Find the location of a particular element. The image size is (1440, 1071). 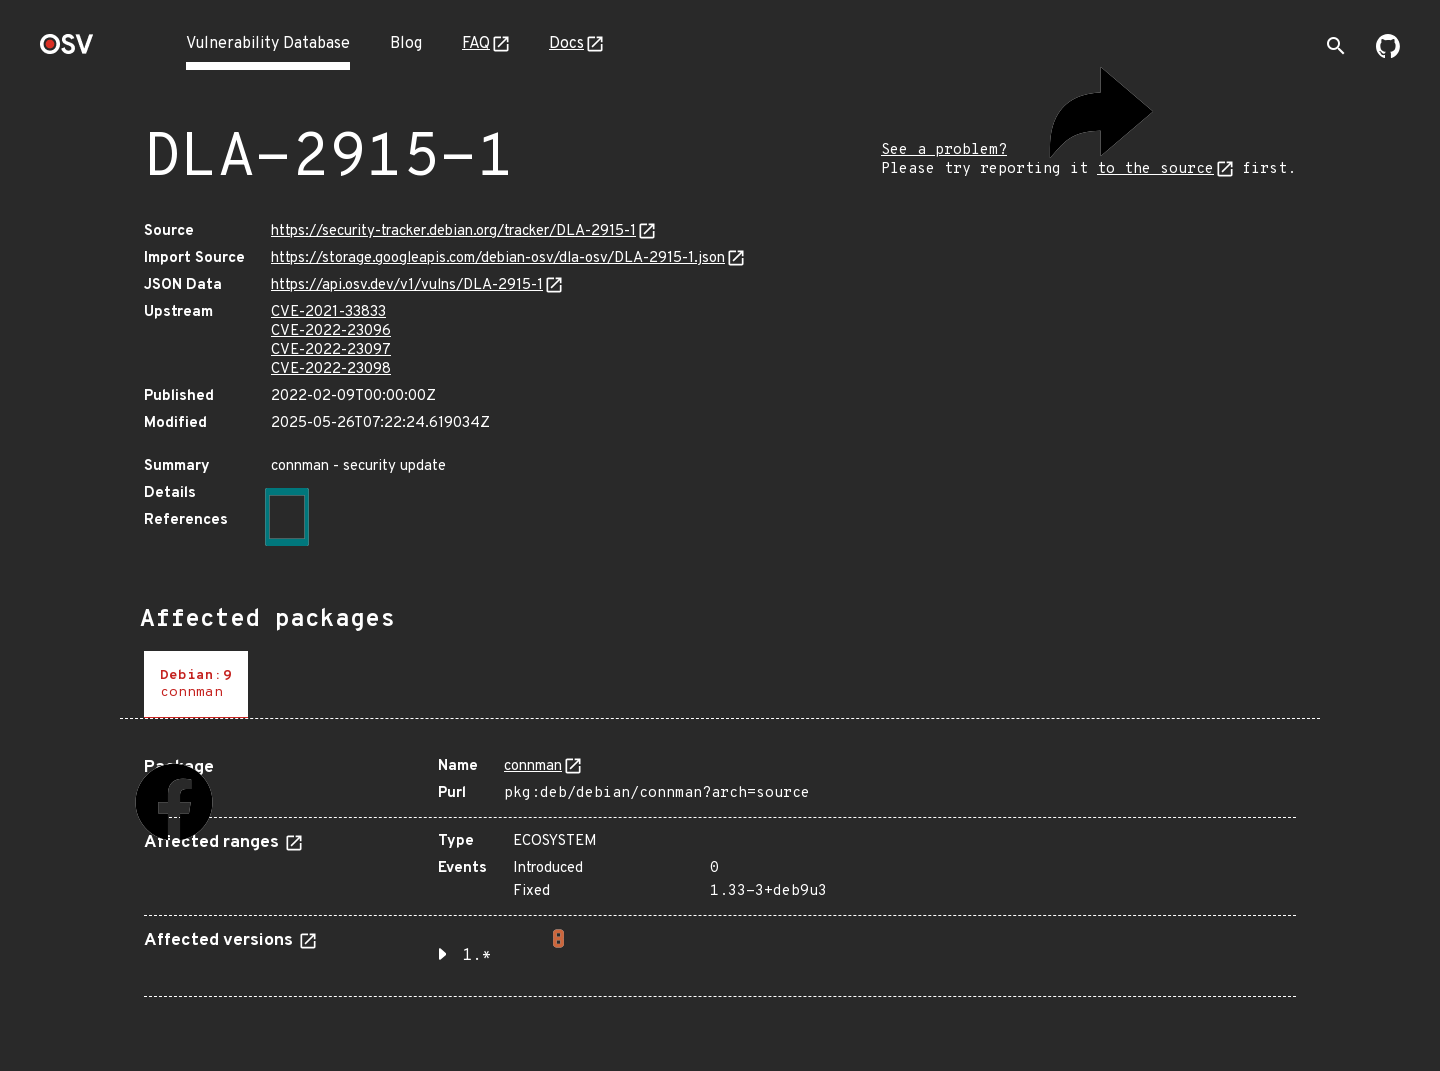

share or forward content is located at coordinates (1101, 112).